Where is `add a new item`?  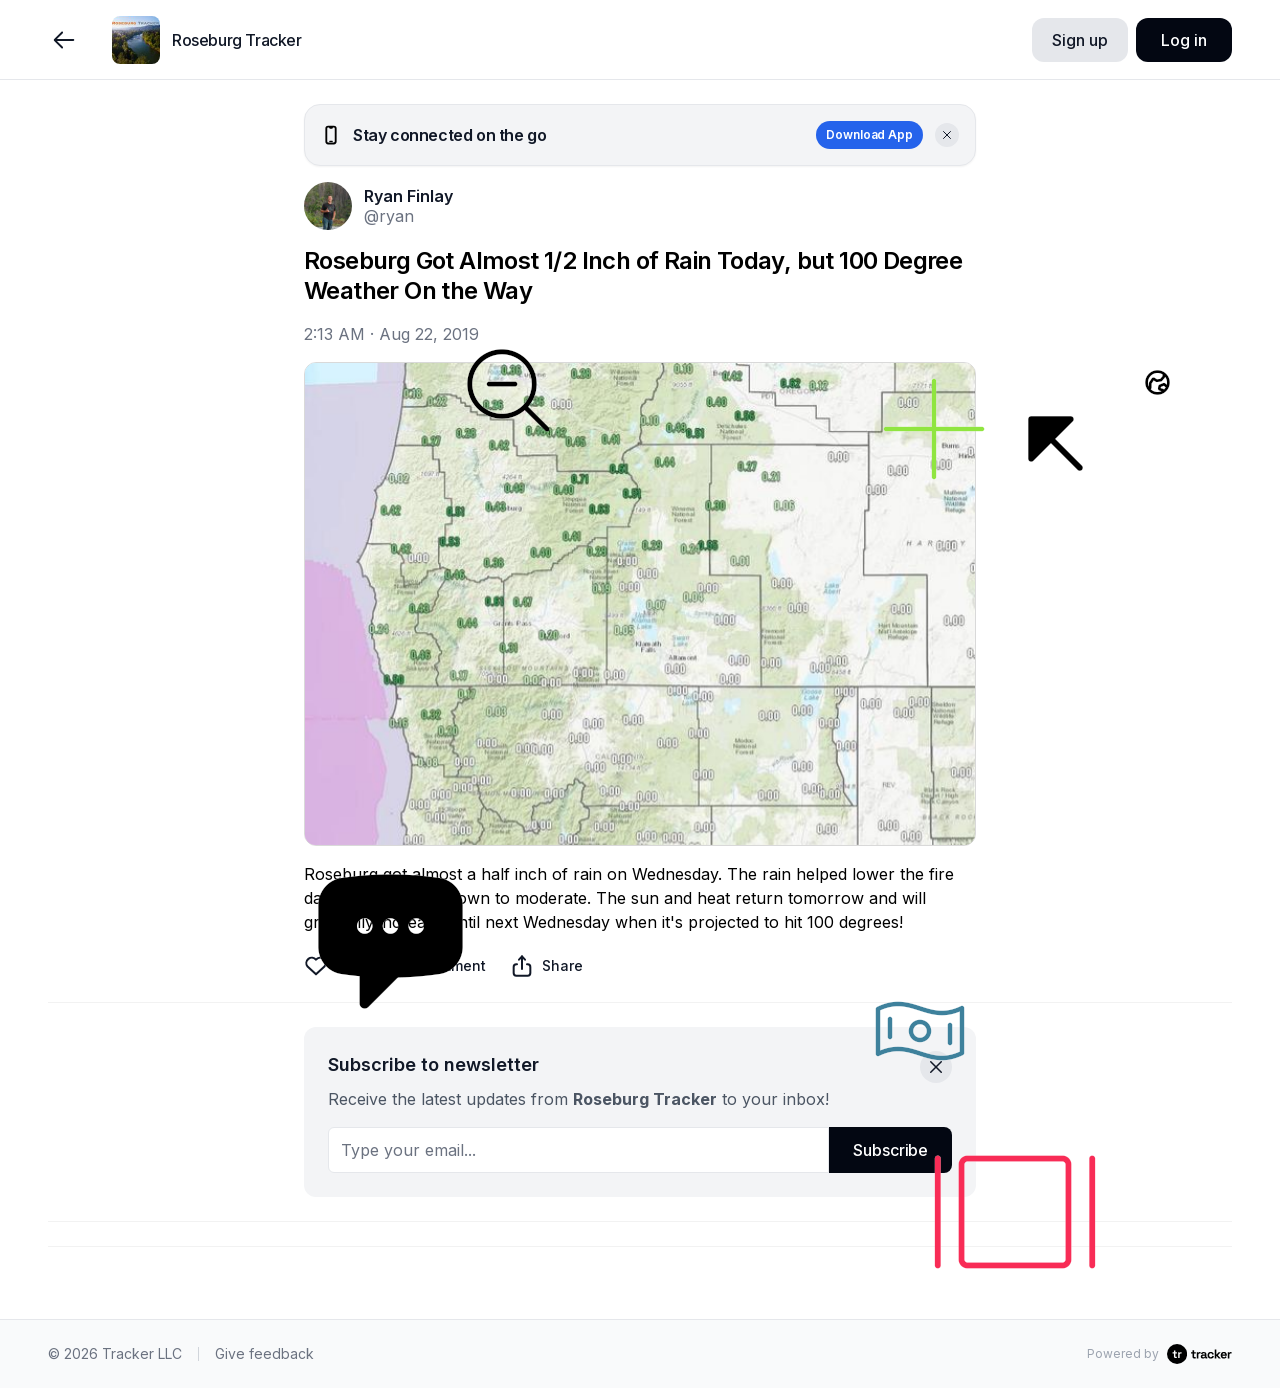
add a new item is located at coordinates (934, 429).